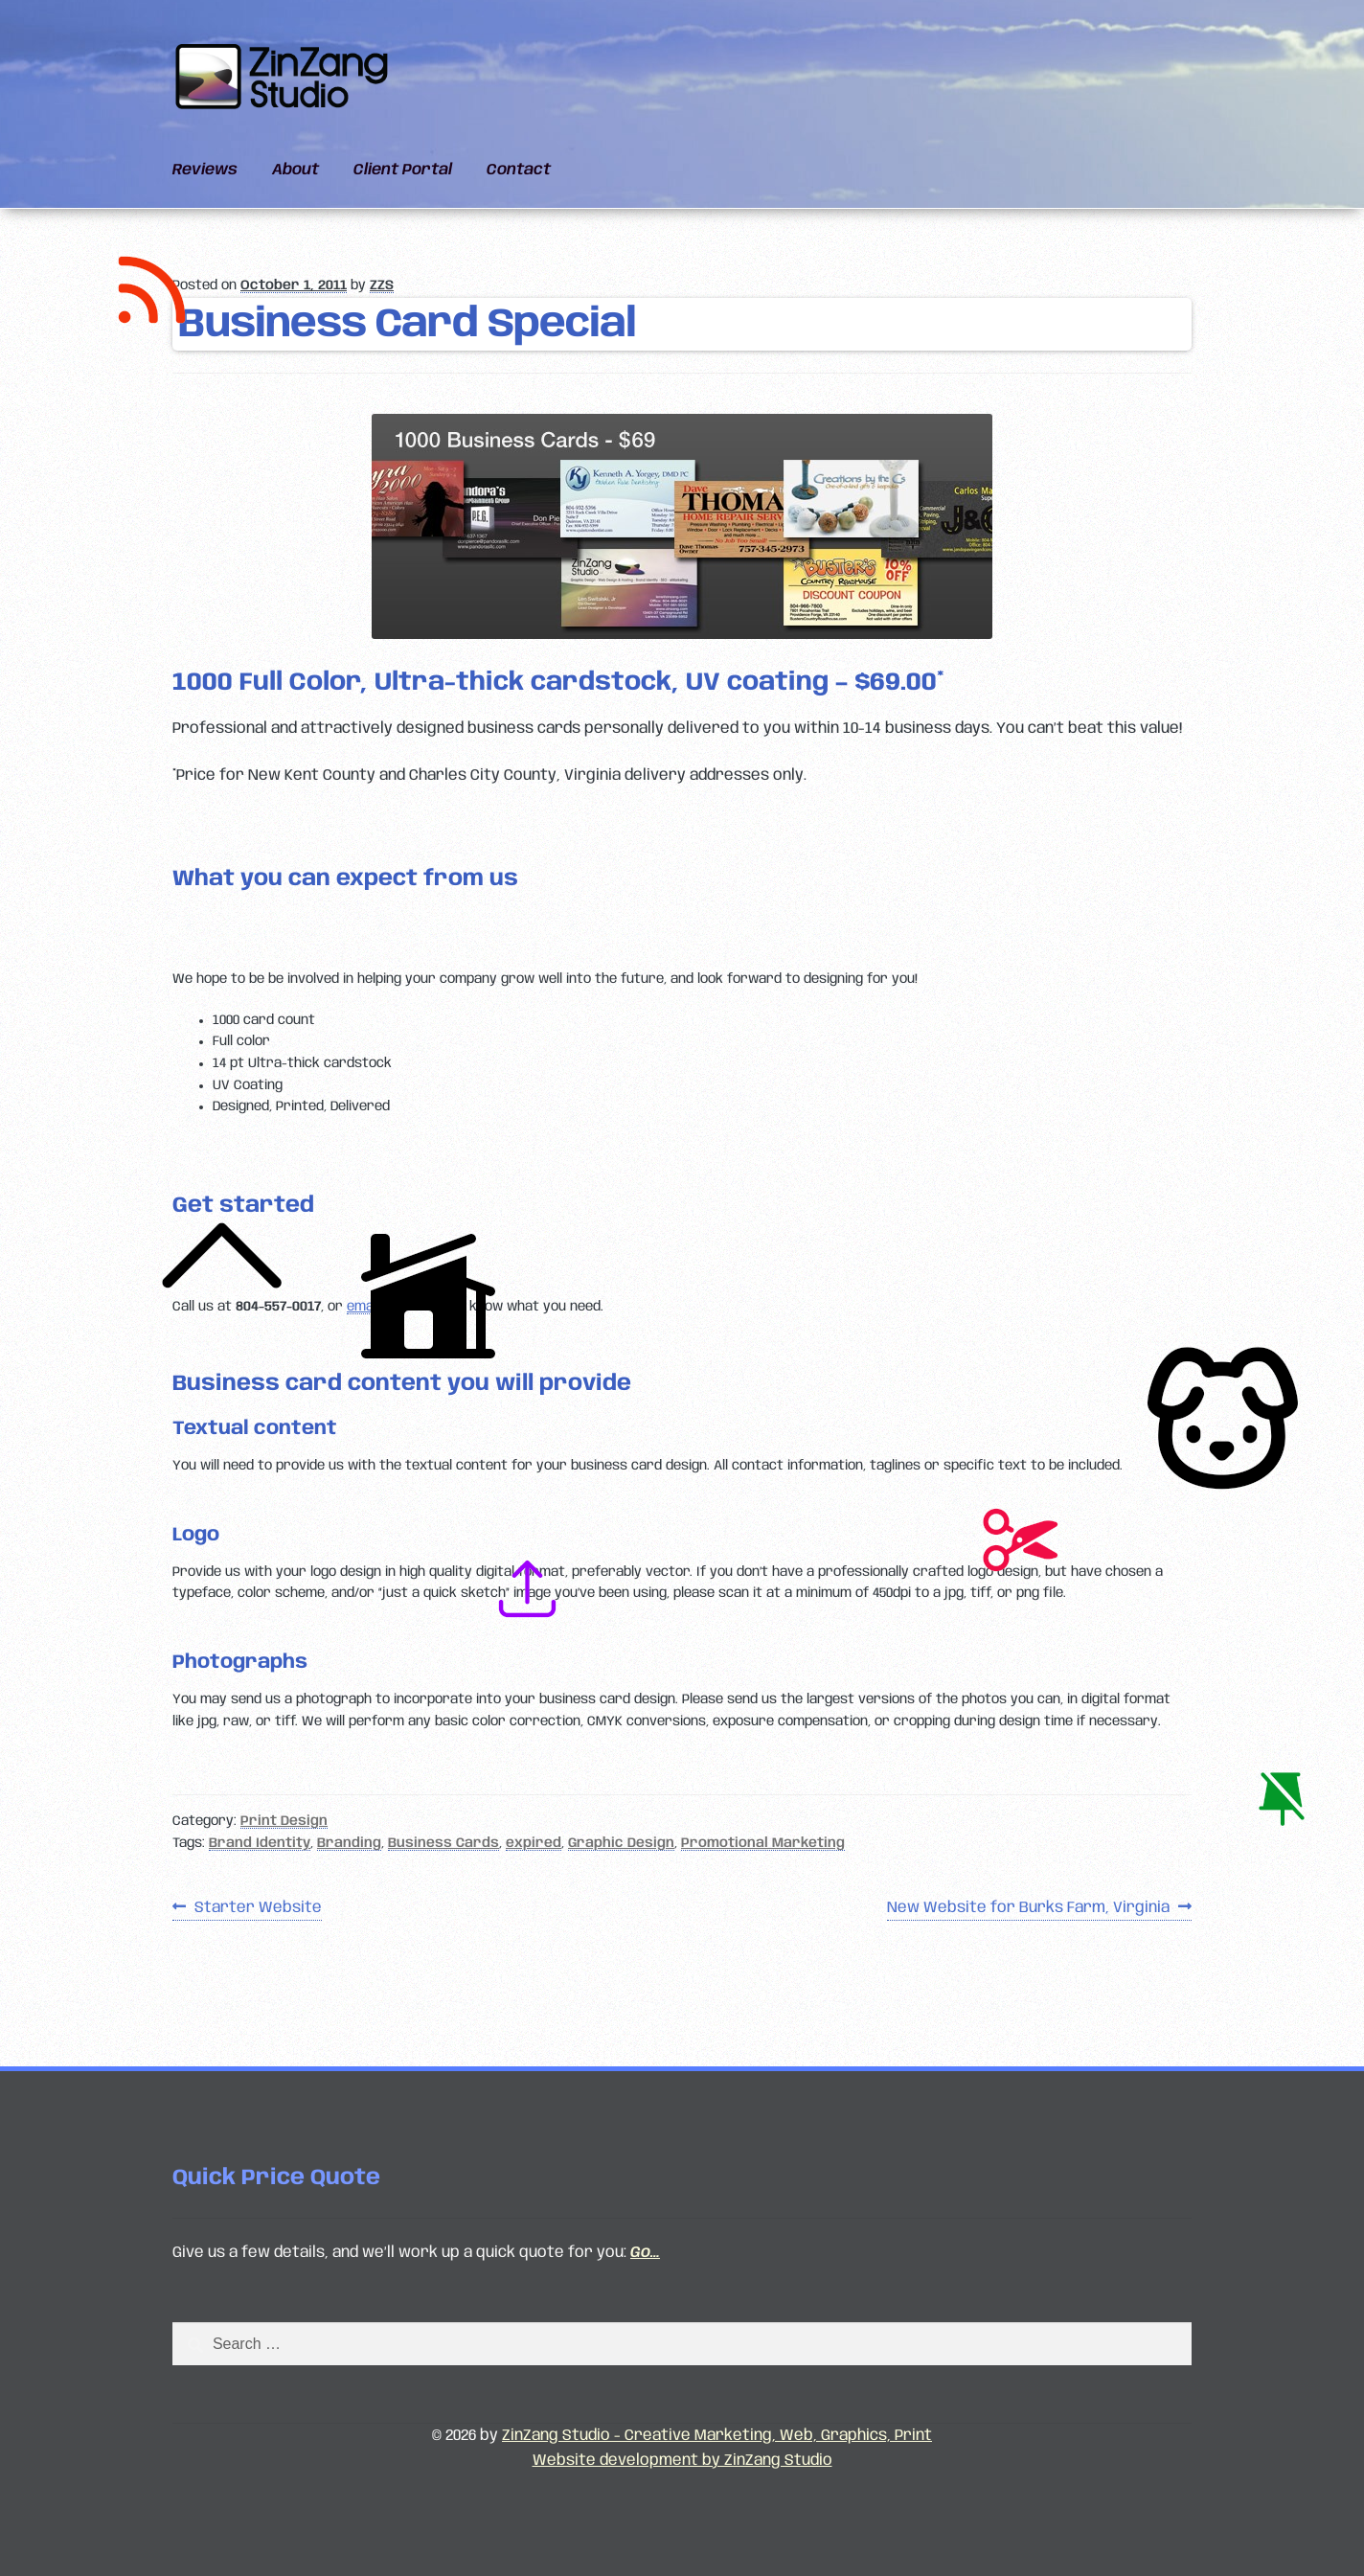 This screenshot has width=1364, height=2576. Describe the element at coordinates (1019, 1539) in the screenshot. I see `cut selected content` at that location.